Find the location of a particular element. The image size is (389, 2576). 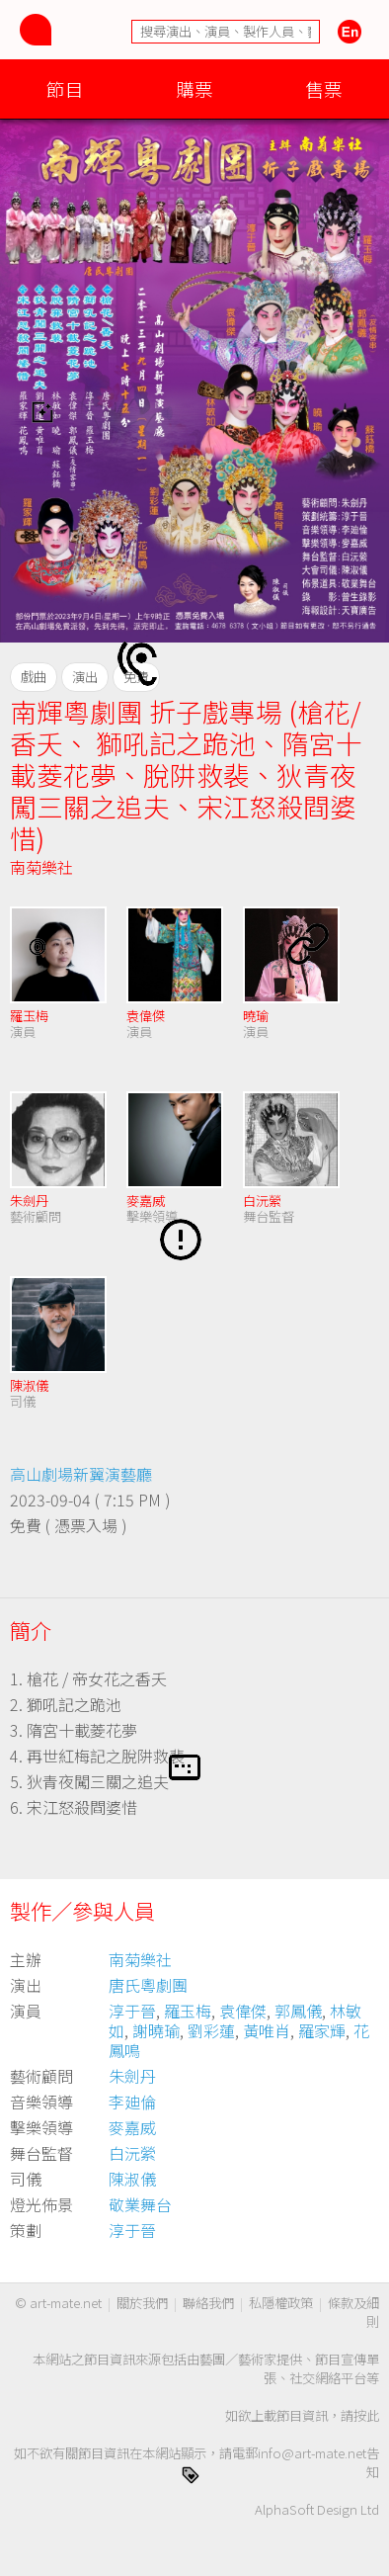

adjust image aspect ratio settings is located at coordinates (185, 1767).